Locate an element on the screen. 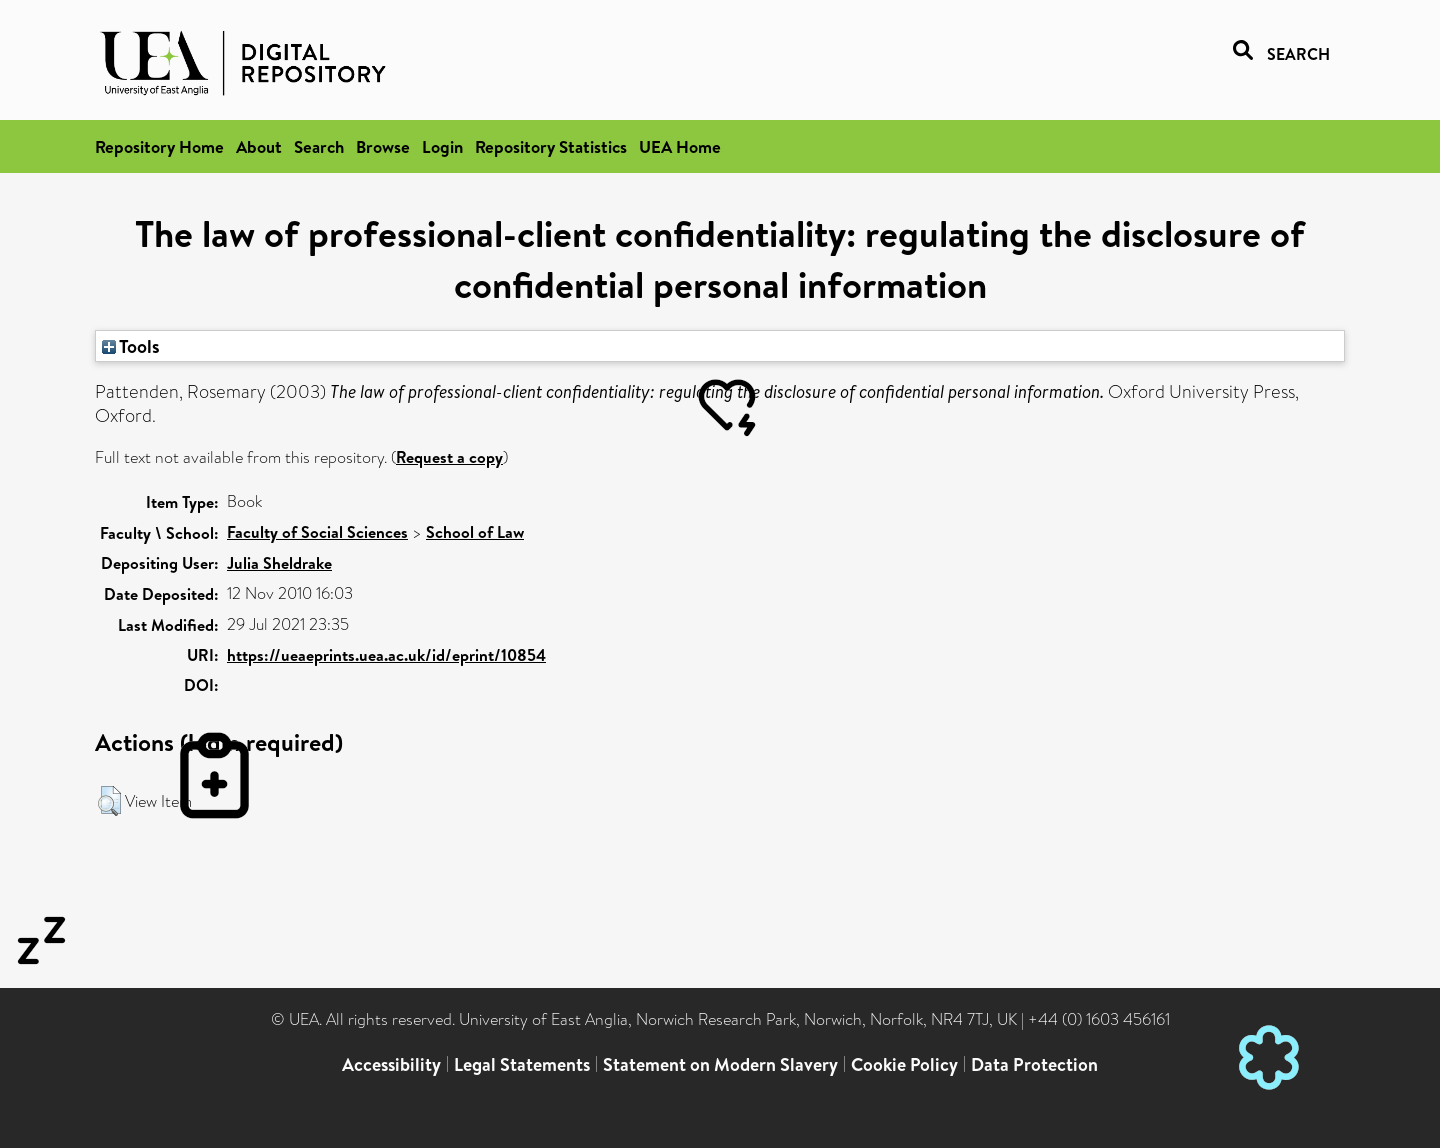 The width and height of the screenshot is (1440, 1148). indicates a michelin star rating or award is located at coordinates (1269, 1057).